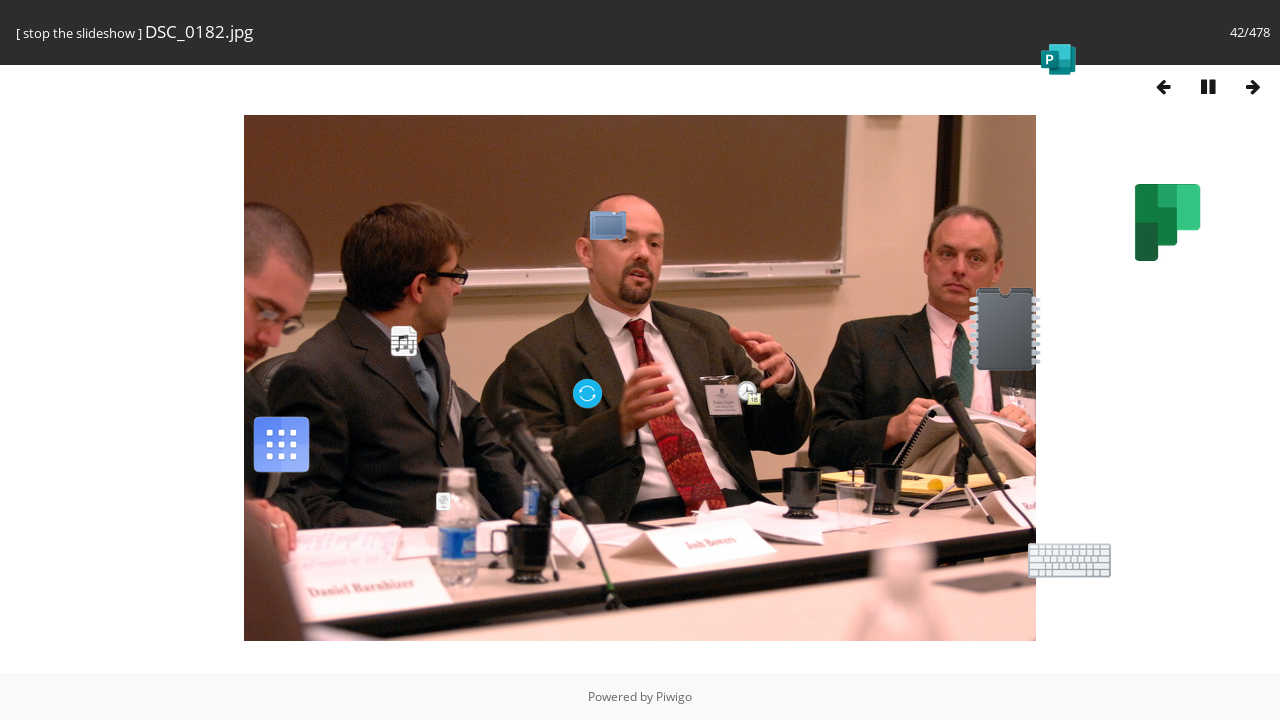 Image resolution: width=1280 pixels, height=720 pixels. What do you see at coordinates (404, 341) in the screenshot?
I see `an iMelody audio file` at bounding box center [404, 341].